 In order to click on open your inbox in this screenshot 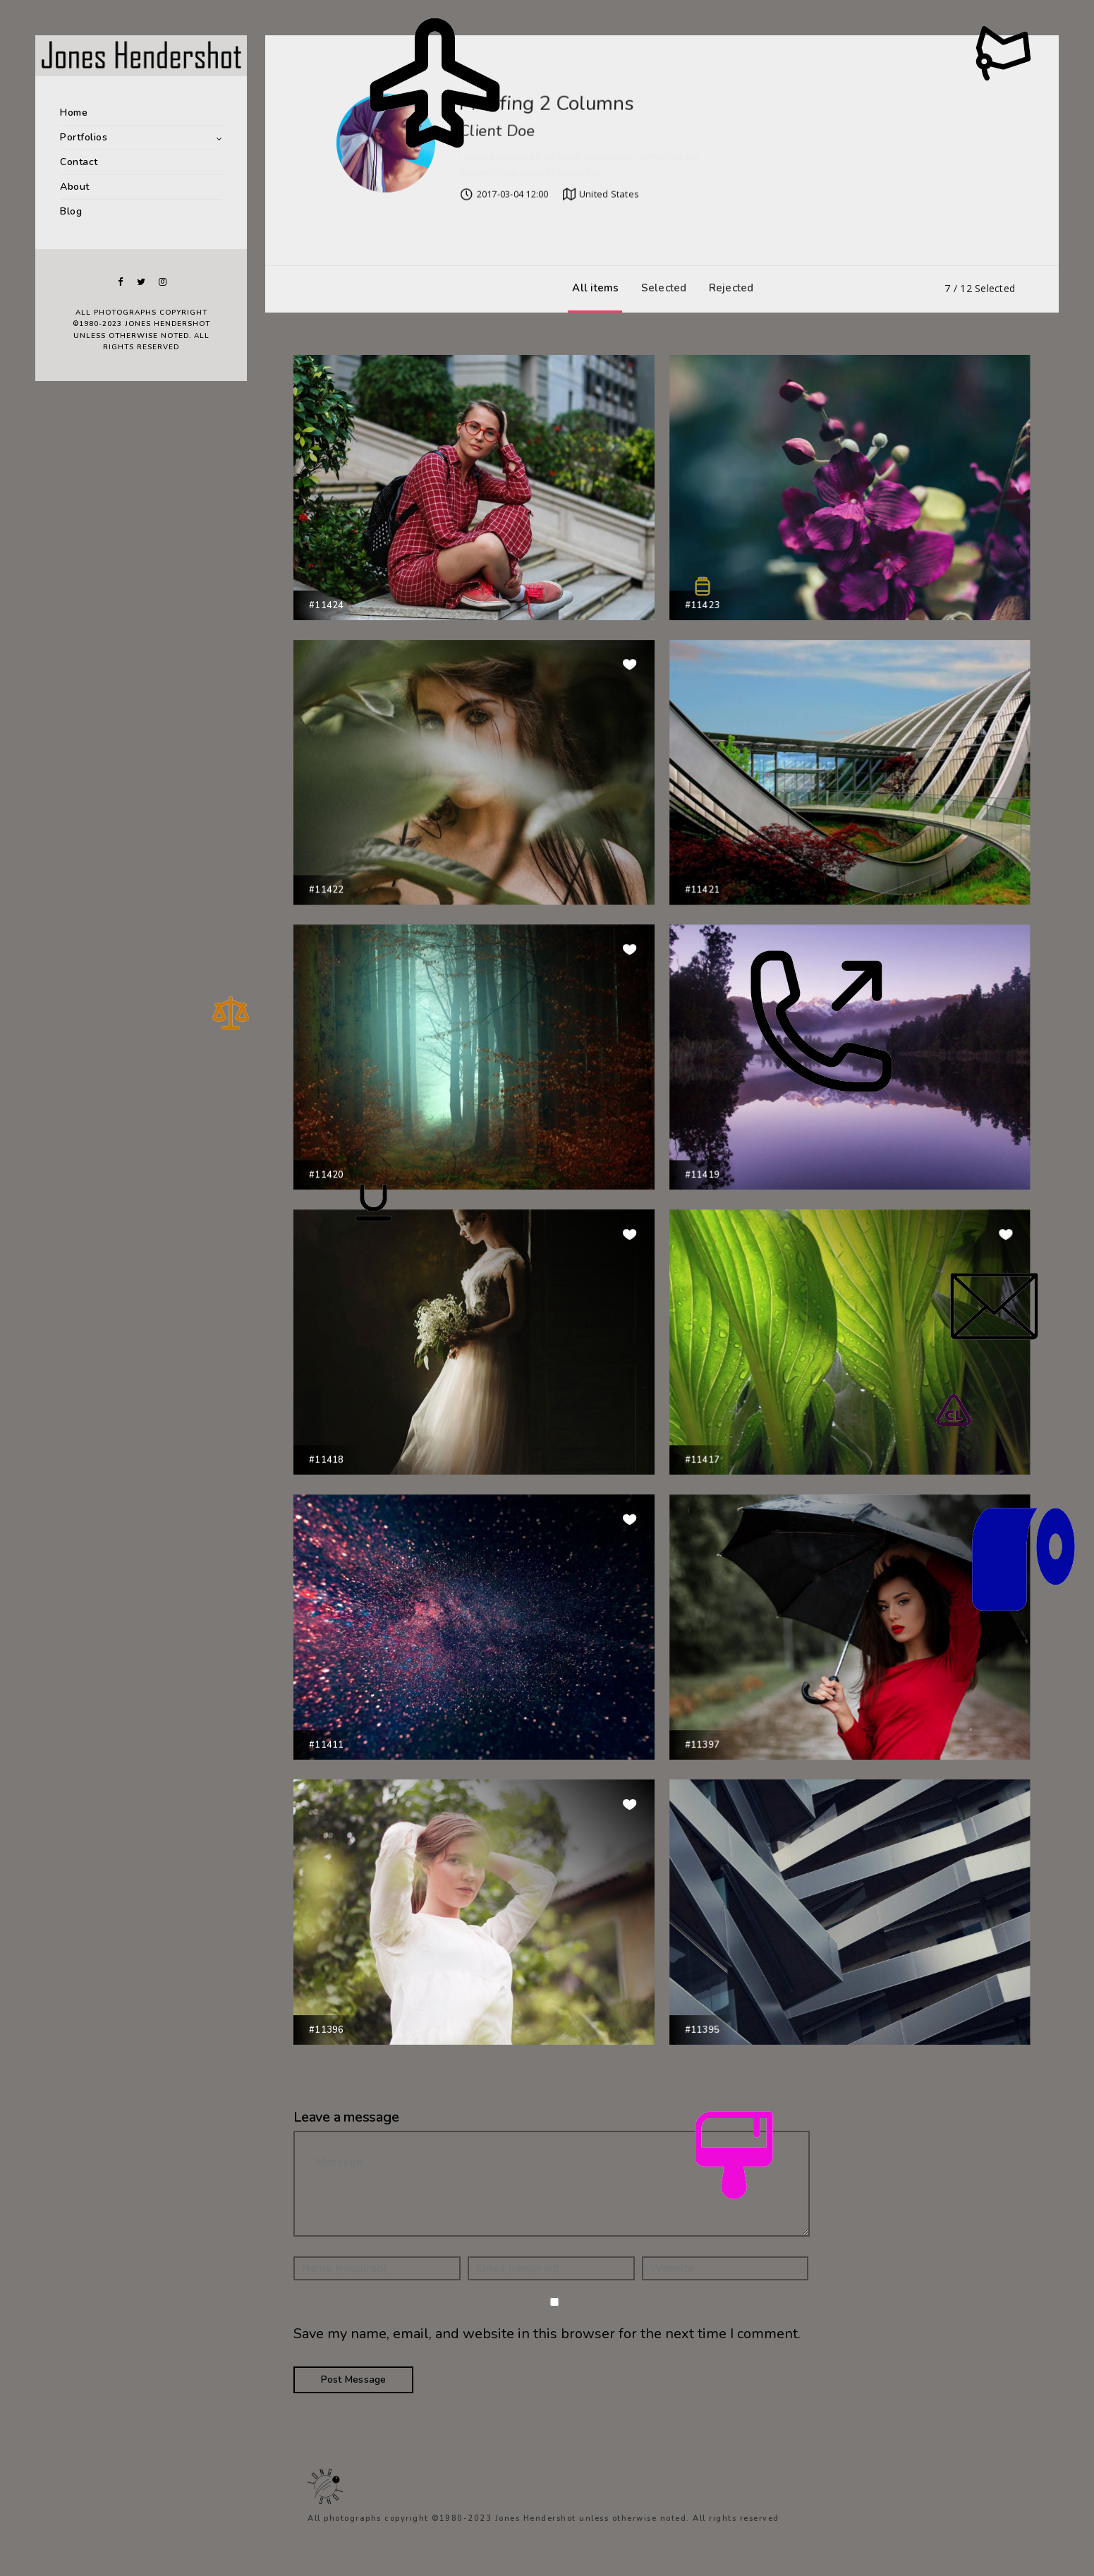, I will do `click(994, 1306)`.